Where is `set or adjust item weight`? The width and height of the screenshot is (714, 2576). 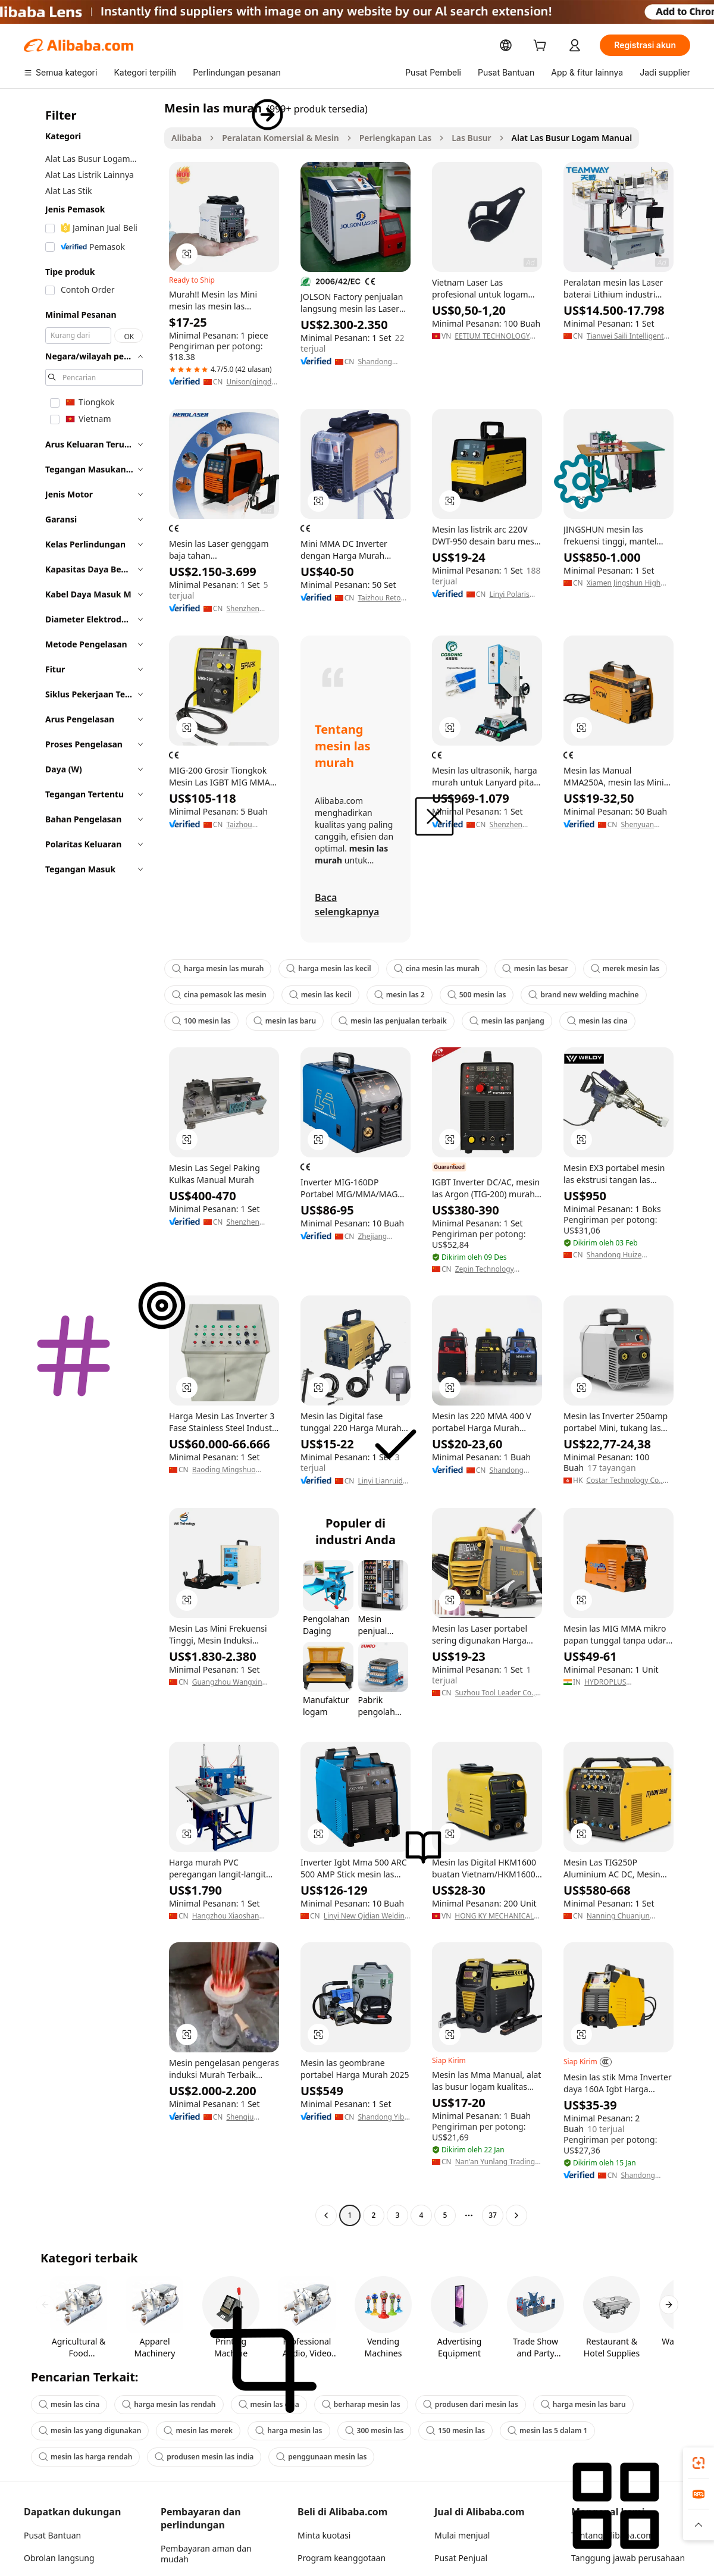 set or adjust item weight is located at coordinates (602, 1568).